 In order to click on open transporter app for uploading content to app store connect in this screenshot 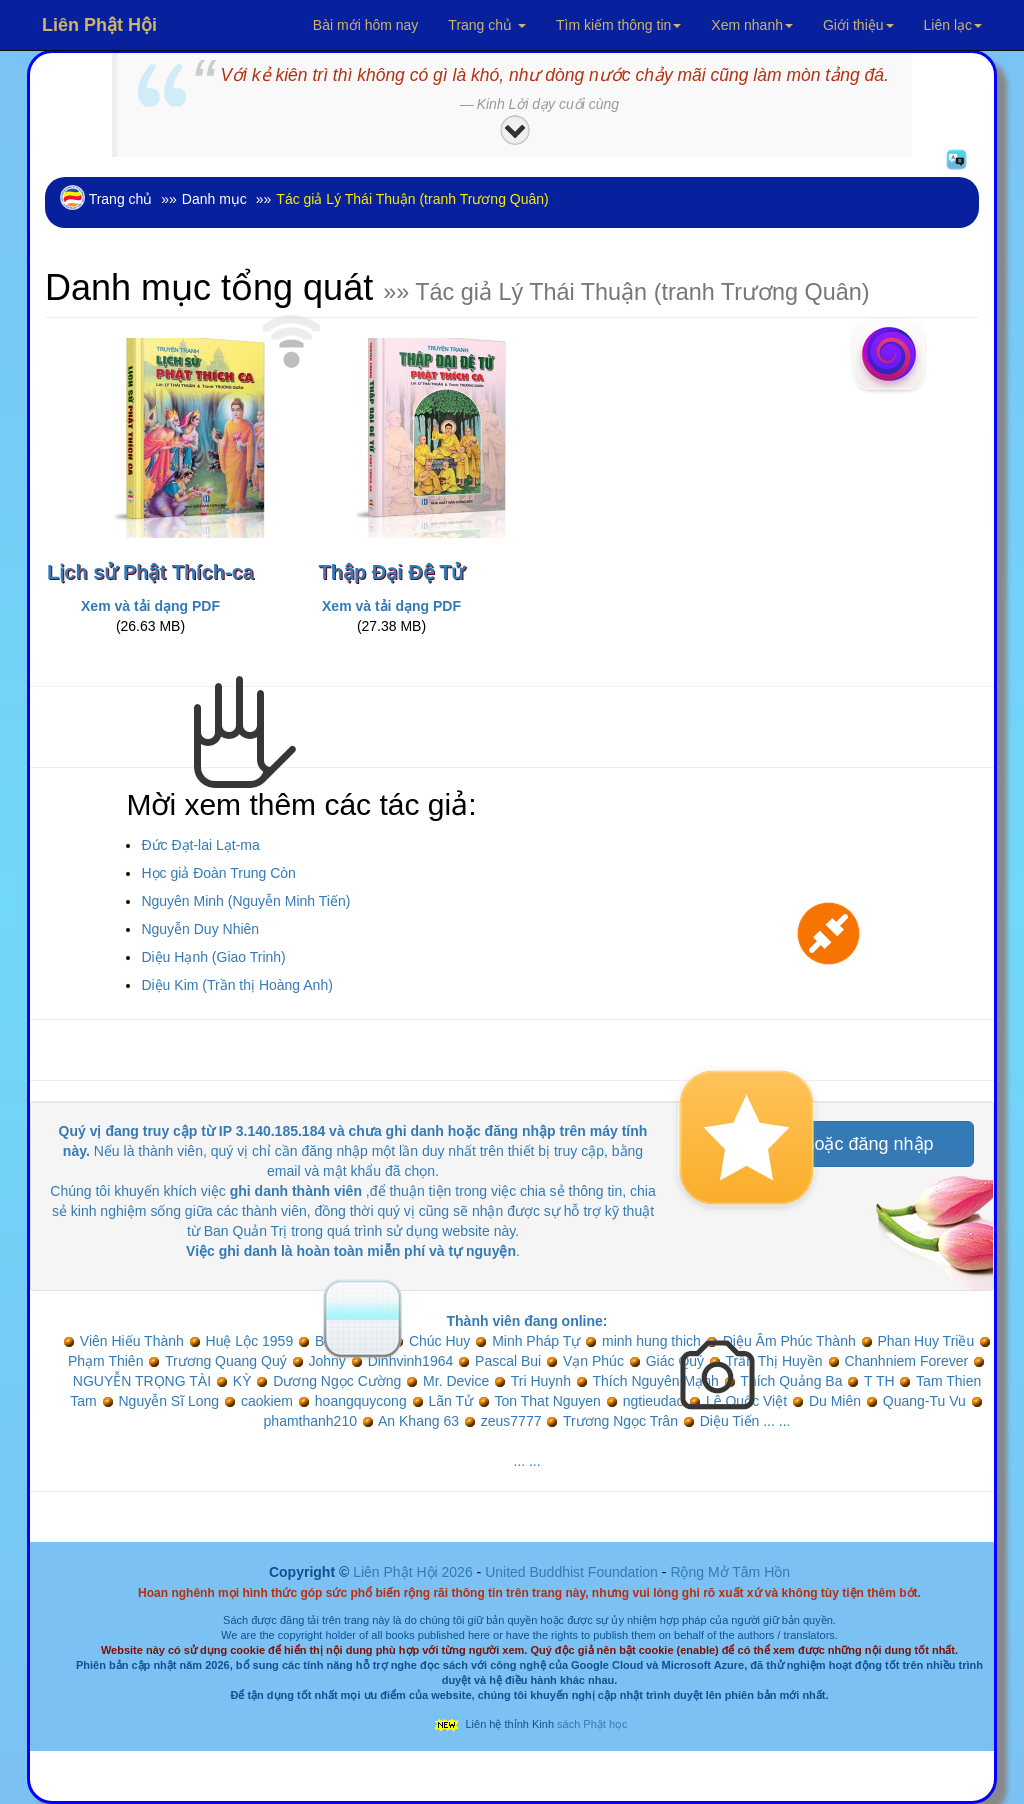, I will do `click(889, 354)`.